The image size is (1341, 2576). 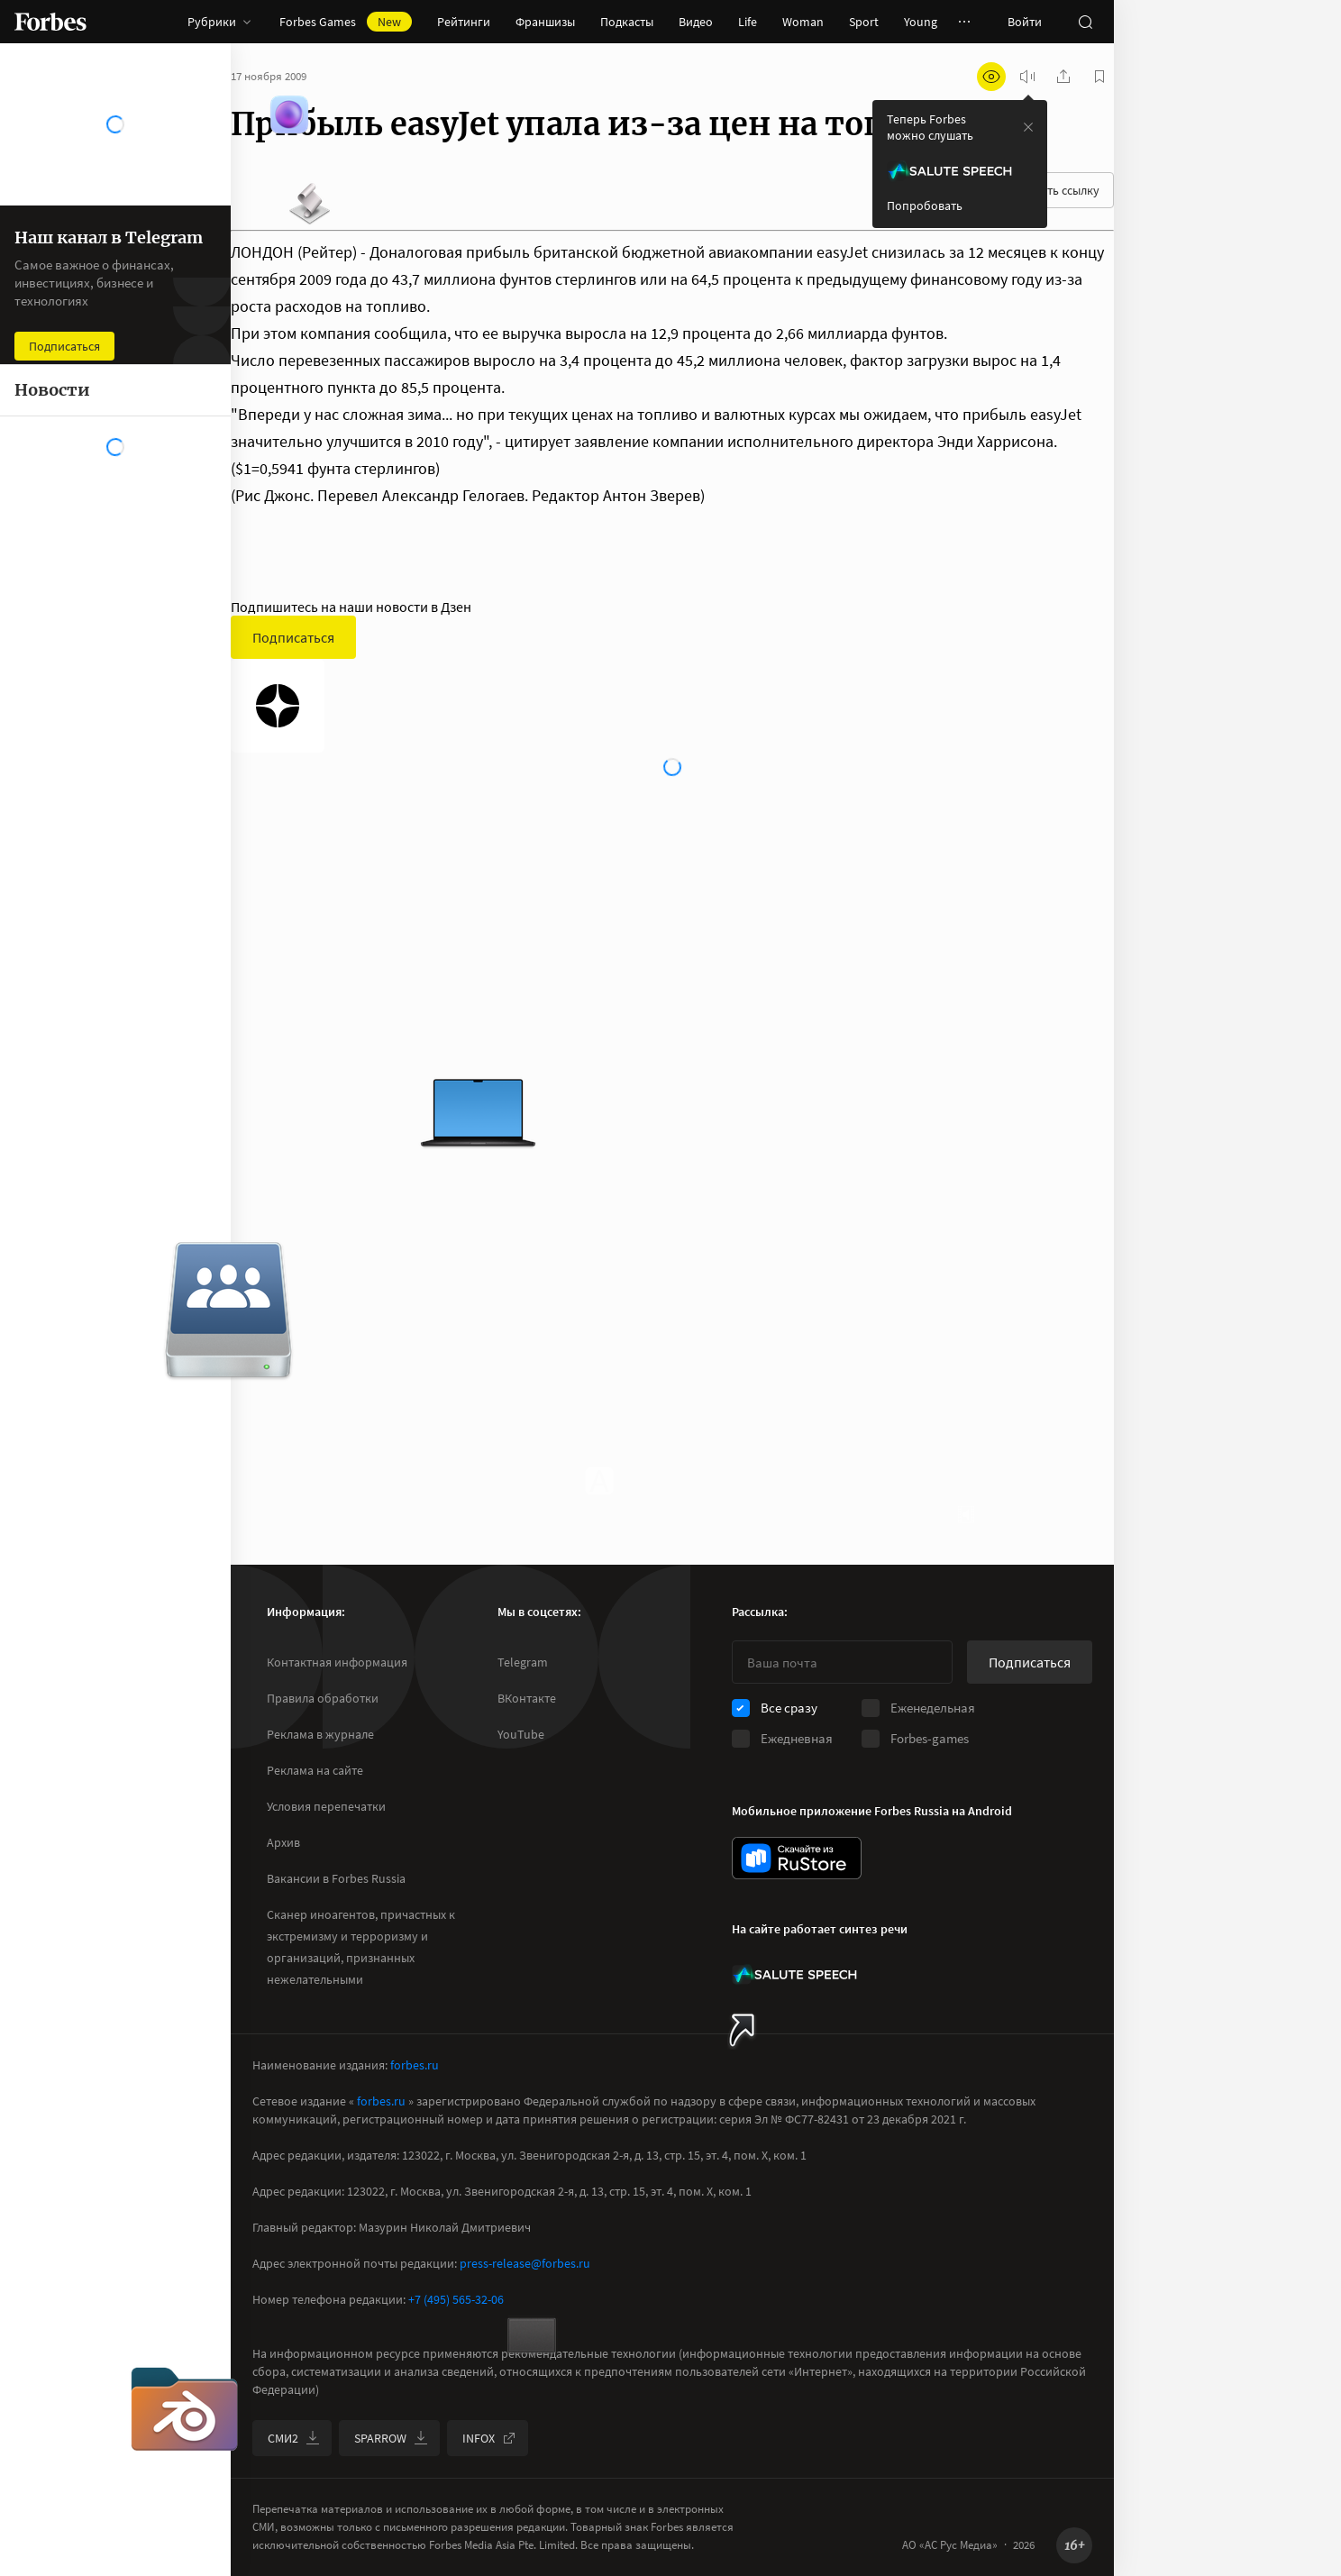 What do you see at coordinates (228, 1312) in the screenshot?
I see `connect to a shared file server` at bounding box center [228, 1312].